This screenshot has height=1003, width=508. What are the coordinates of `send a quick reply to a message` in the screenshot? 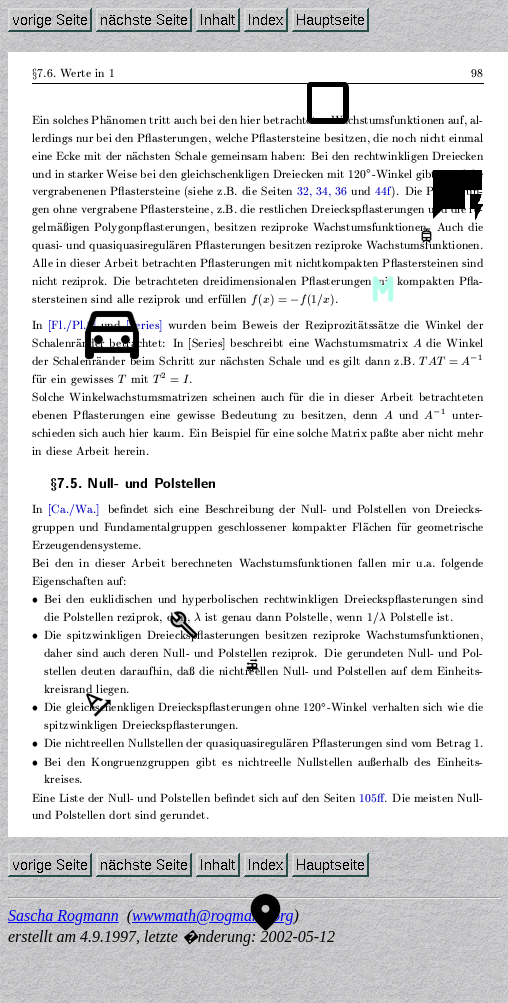 It's located at (457, 194).